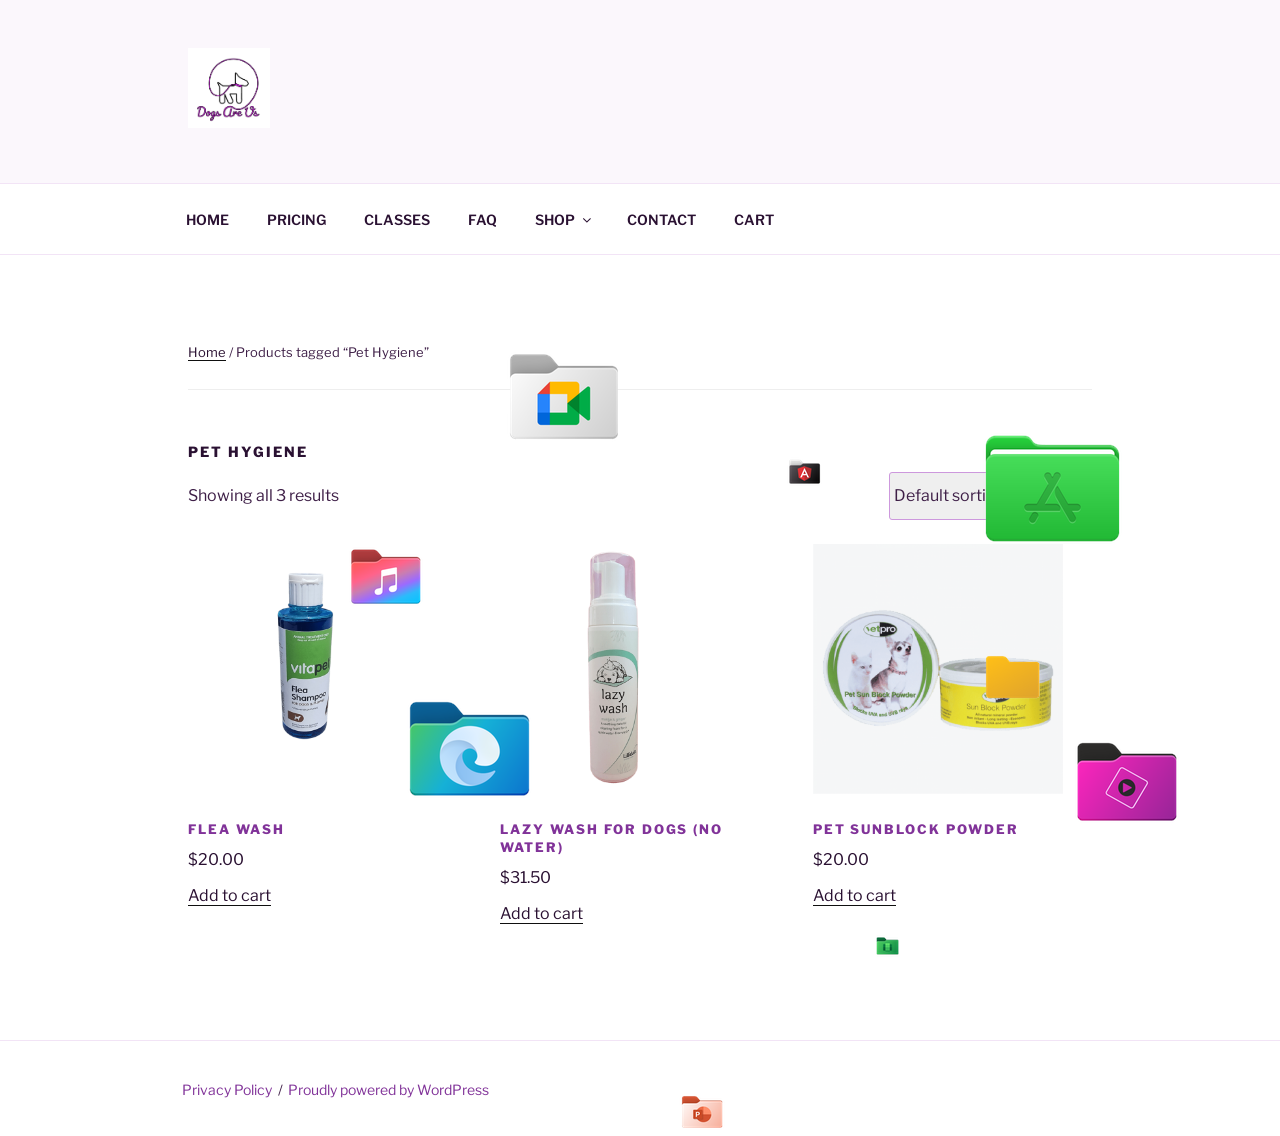 The height and width of the screenshot is (1136, 1280). I want to click on open folder containing PowerPoint files, so click(702, 1113).